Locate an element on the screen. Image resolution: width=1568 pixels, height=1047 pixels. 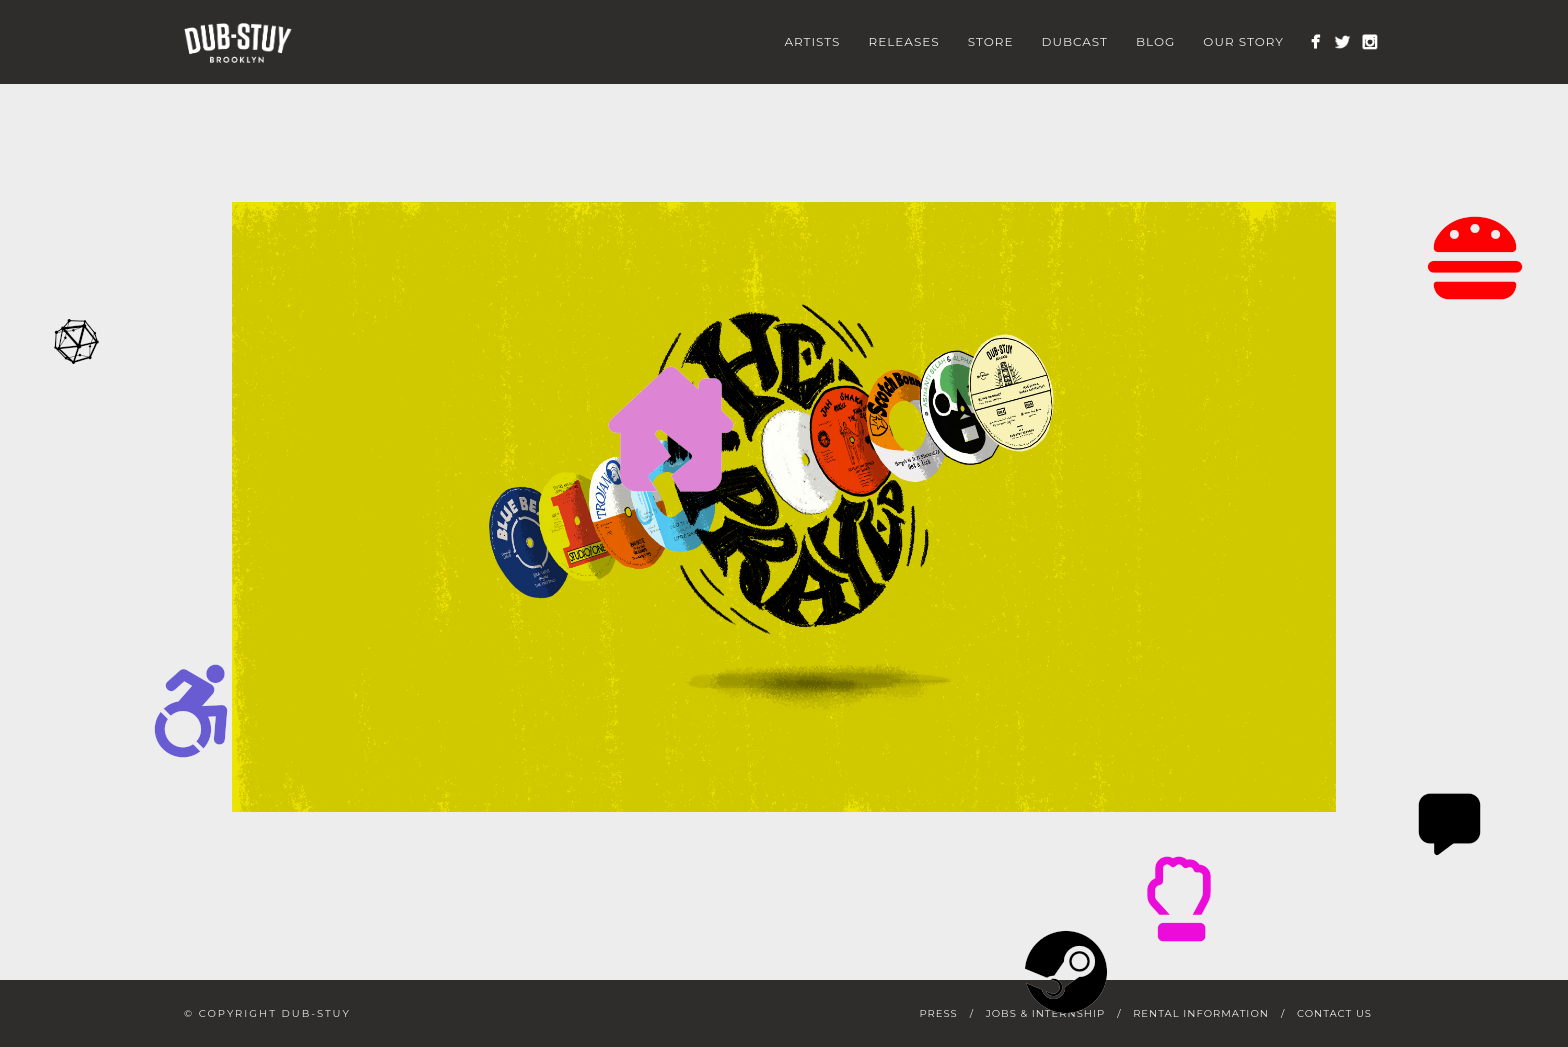
open SageMath mathematical software is located at coordinates (76, 341).